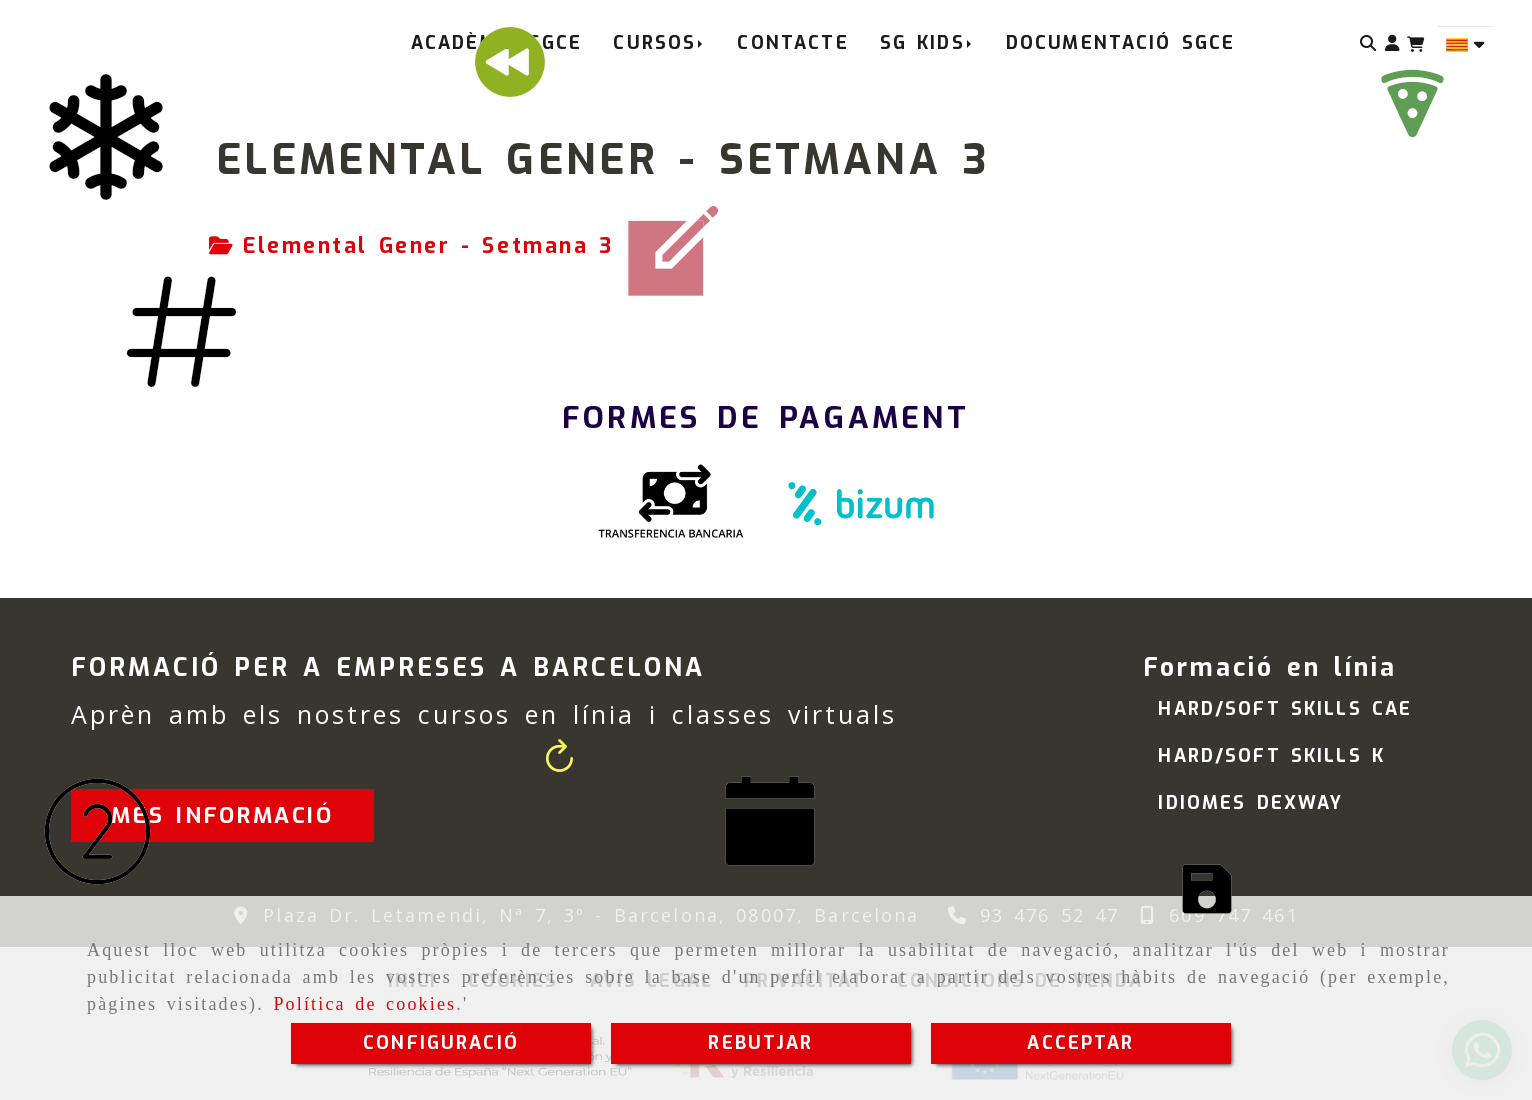  What do you see at coordinates (181, 332) in the screenshot?
I see `view or browse hashtags` at bounding box center [181, 332].